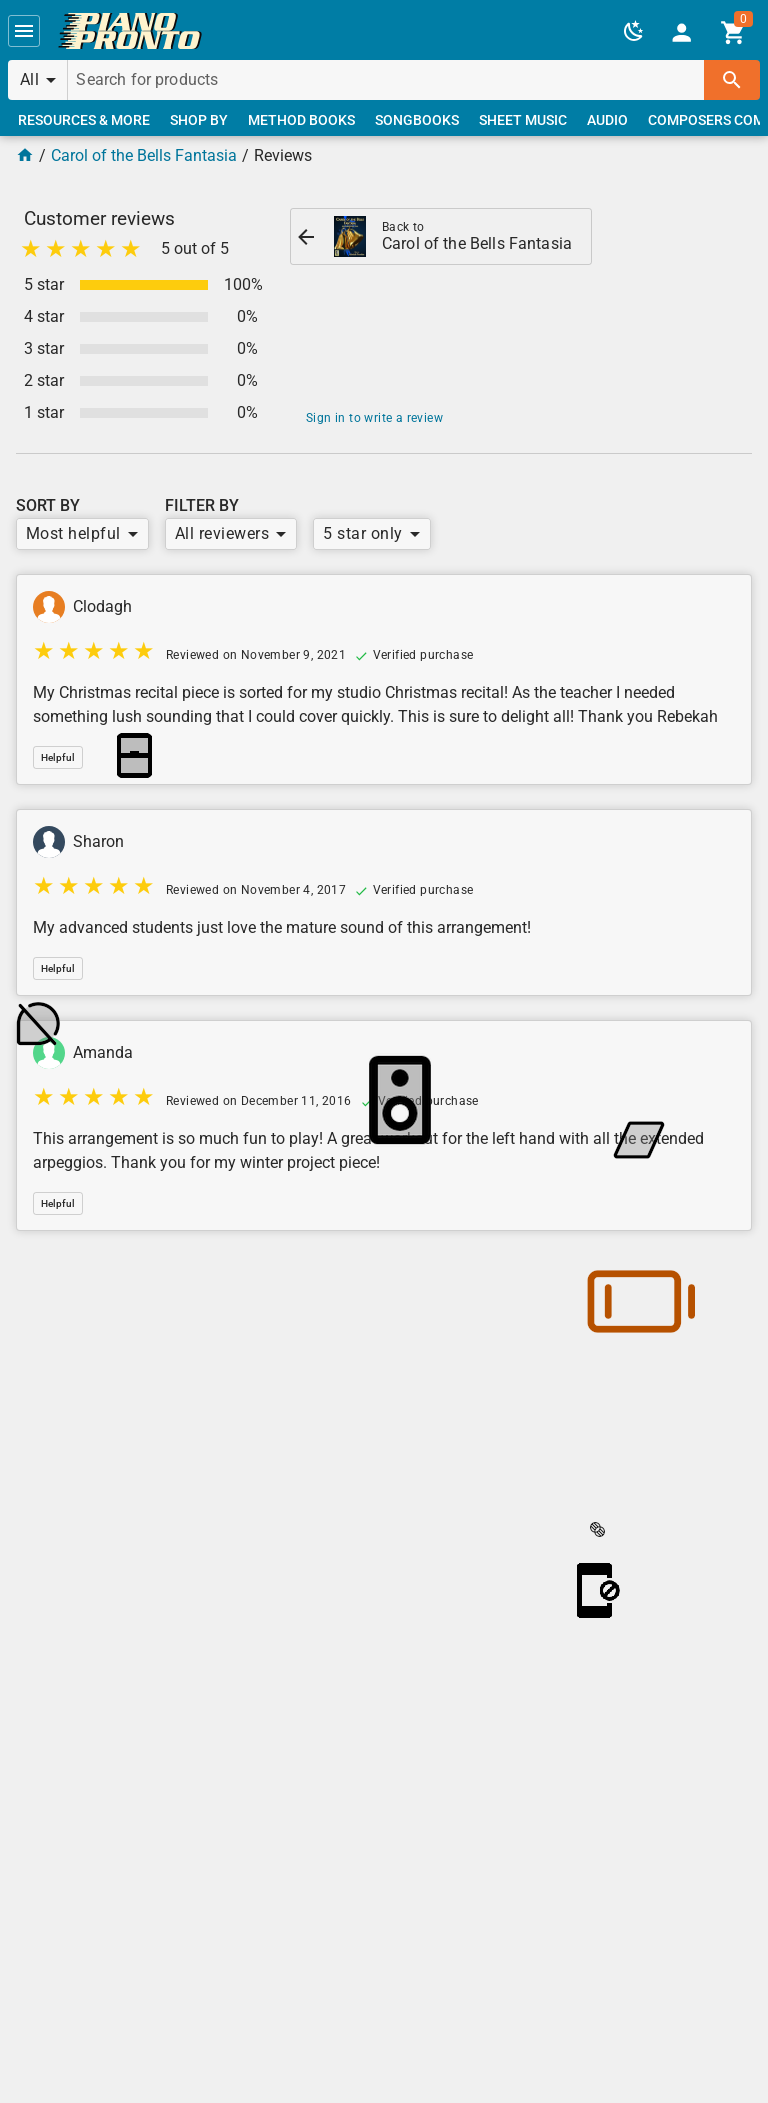 This screenshot has height=2103, width=768. What do you see at coordinates (594, 1590) in the screenshot?
I see `block or restrict an app` at bounding box center [594, 1590].